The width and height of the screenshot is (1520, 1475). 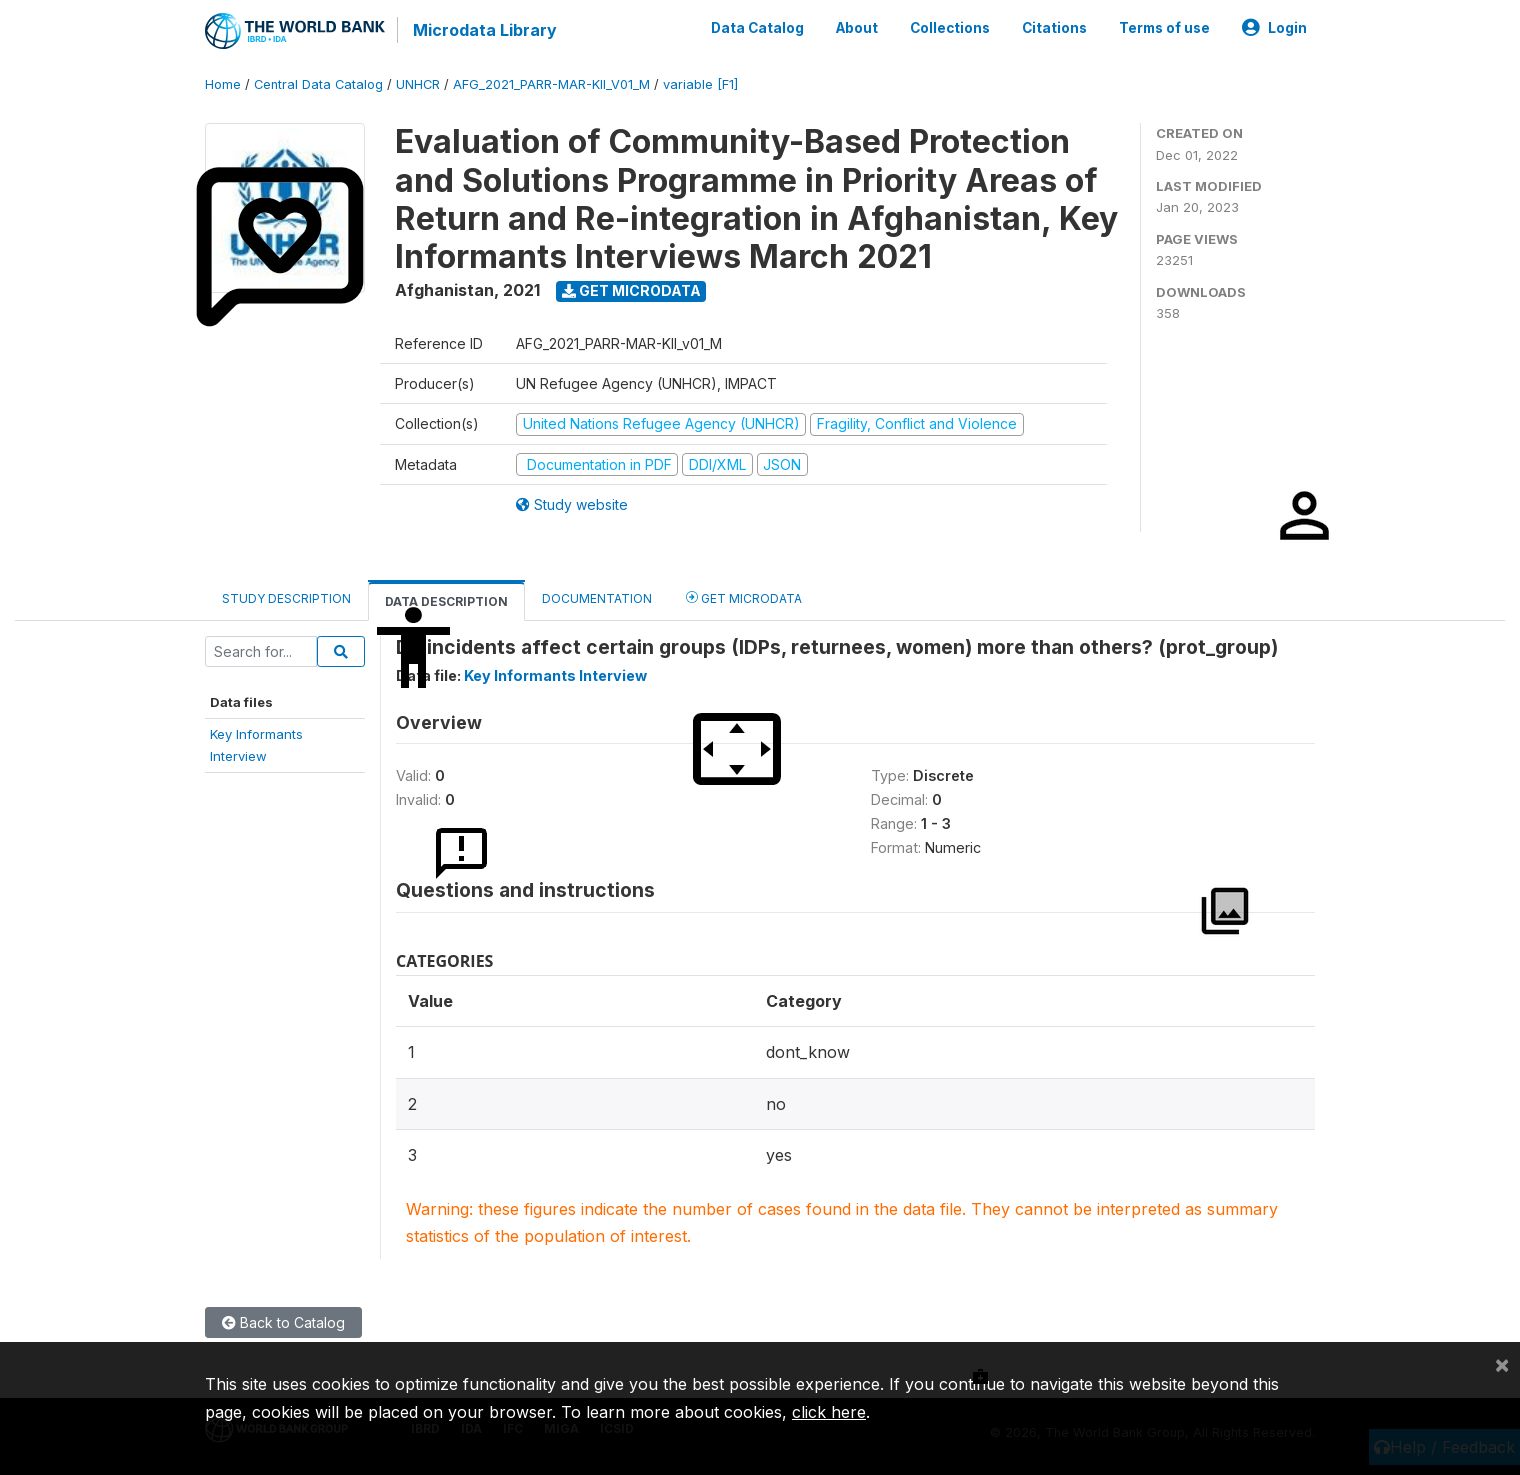 I want to click on view photo collections or albums, so click(x=1225, y=911).